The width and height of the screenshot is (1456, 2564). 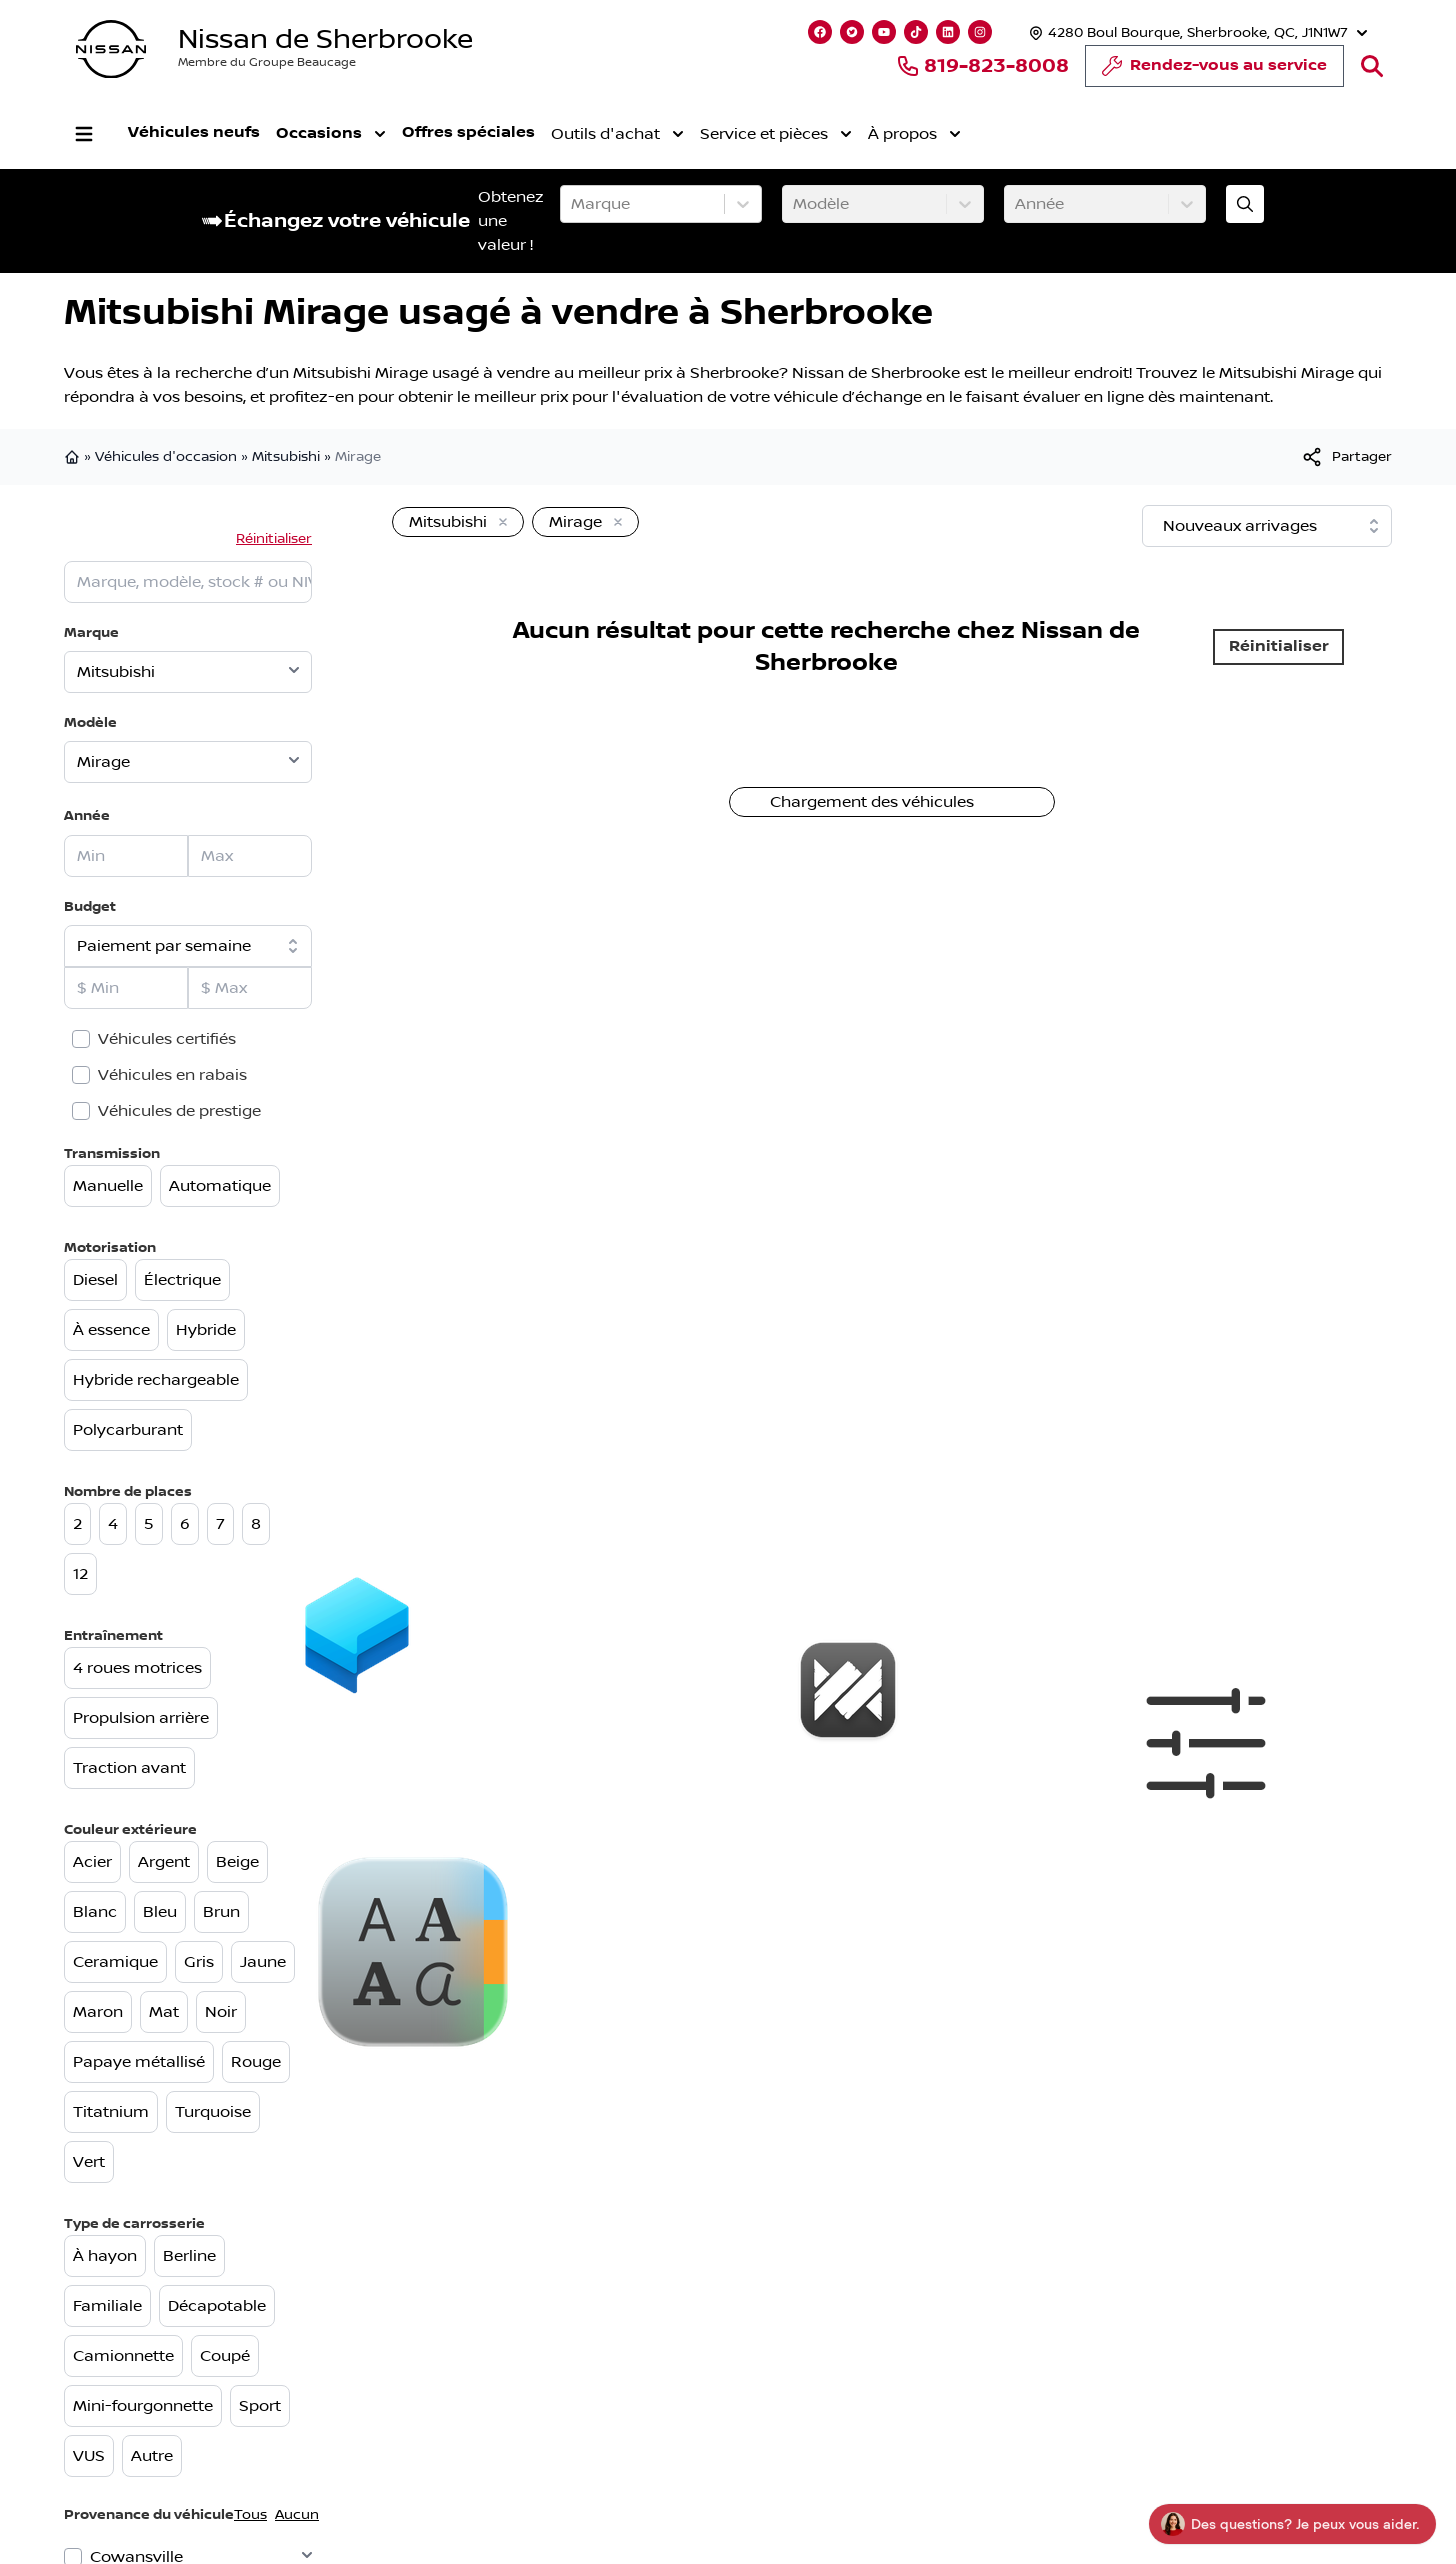 What do you see at coordinates (1206, 1739) in the screenshot?
I see `adjust audio equalizer settings` at bounding box center [1206, 1739].